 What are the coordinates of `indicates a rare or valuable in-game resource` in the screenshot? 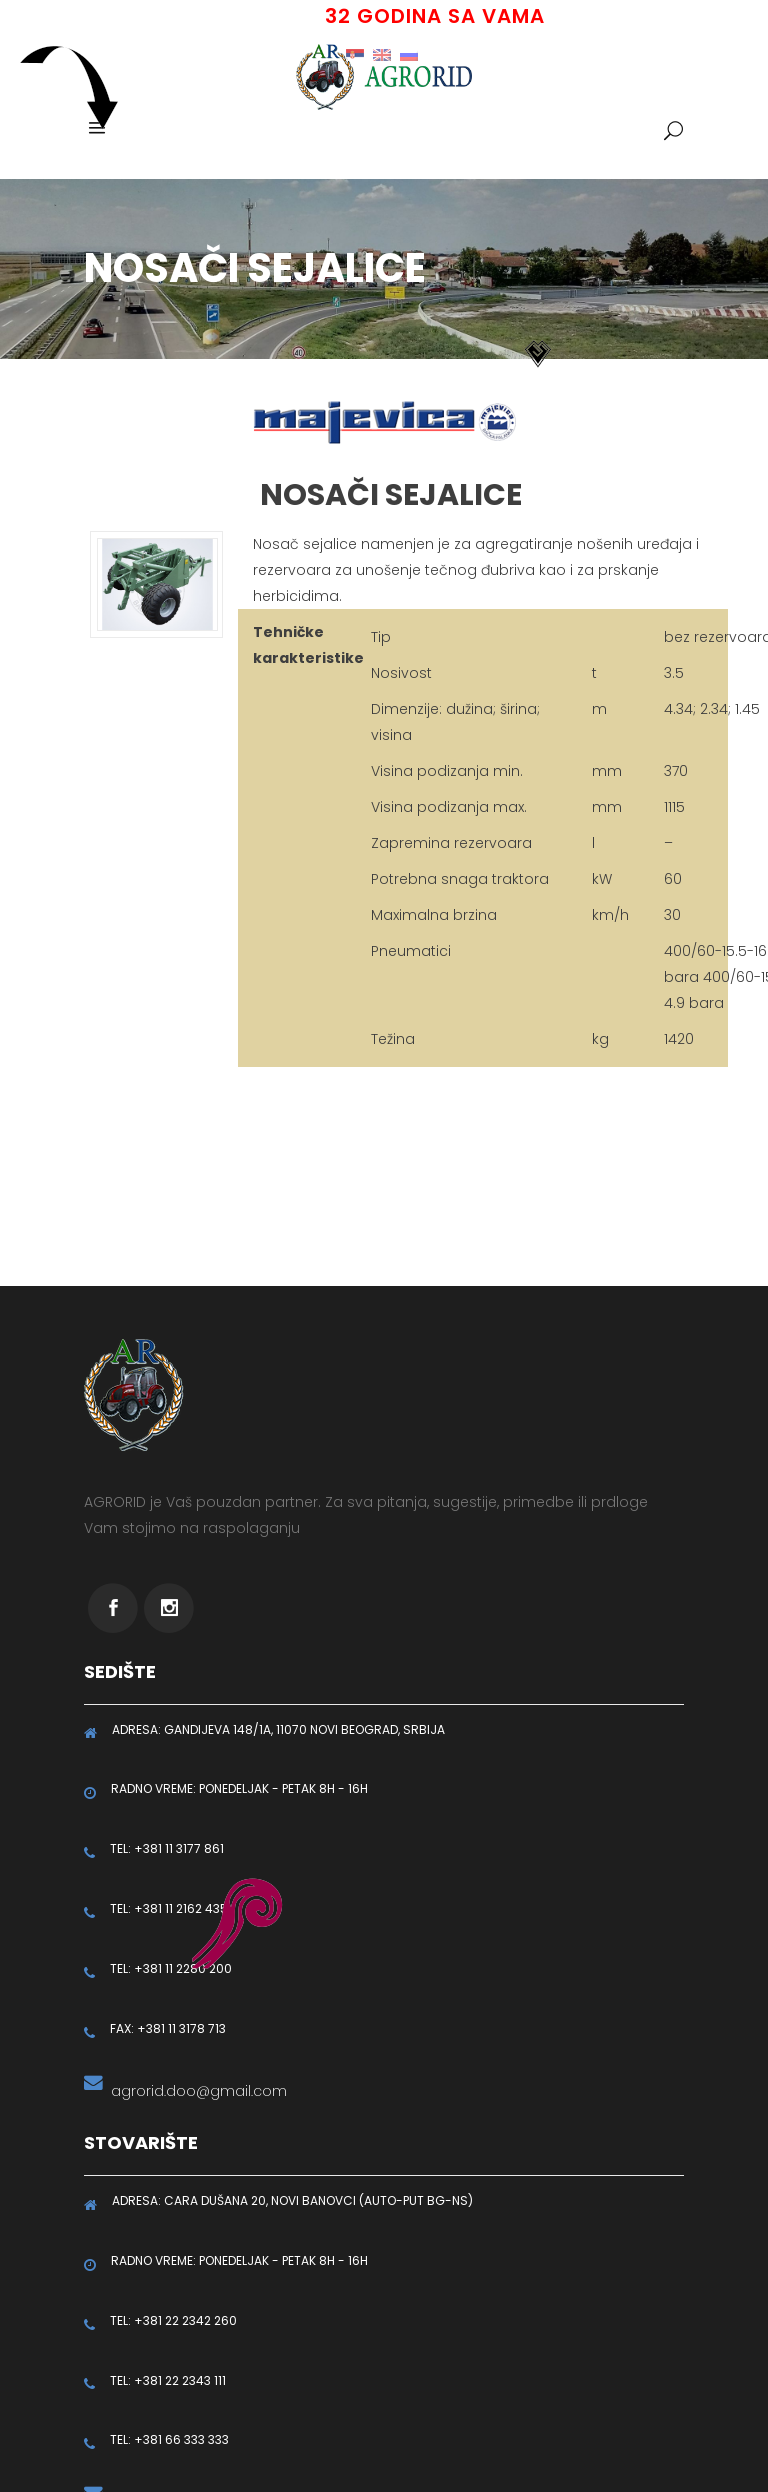 It's located at (538, 354).